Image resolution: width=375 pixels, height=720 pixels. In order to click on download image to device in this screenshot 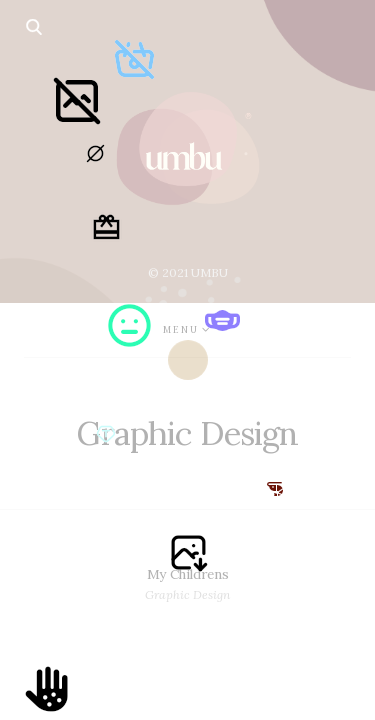, I will do `click(188, 552)`.